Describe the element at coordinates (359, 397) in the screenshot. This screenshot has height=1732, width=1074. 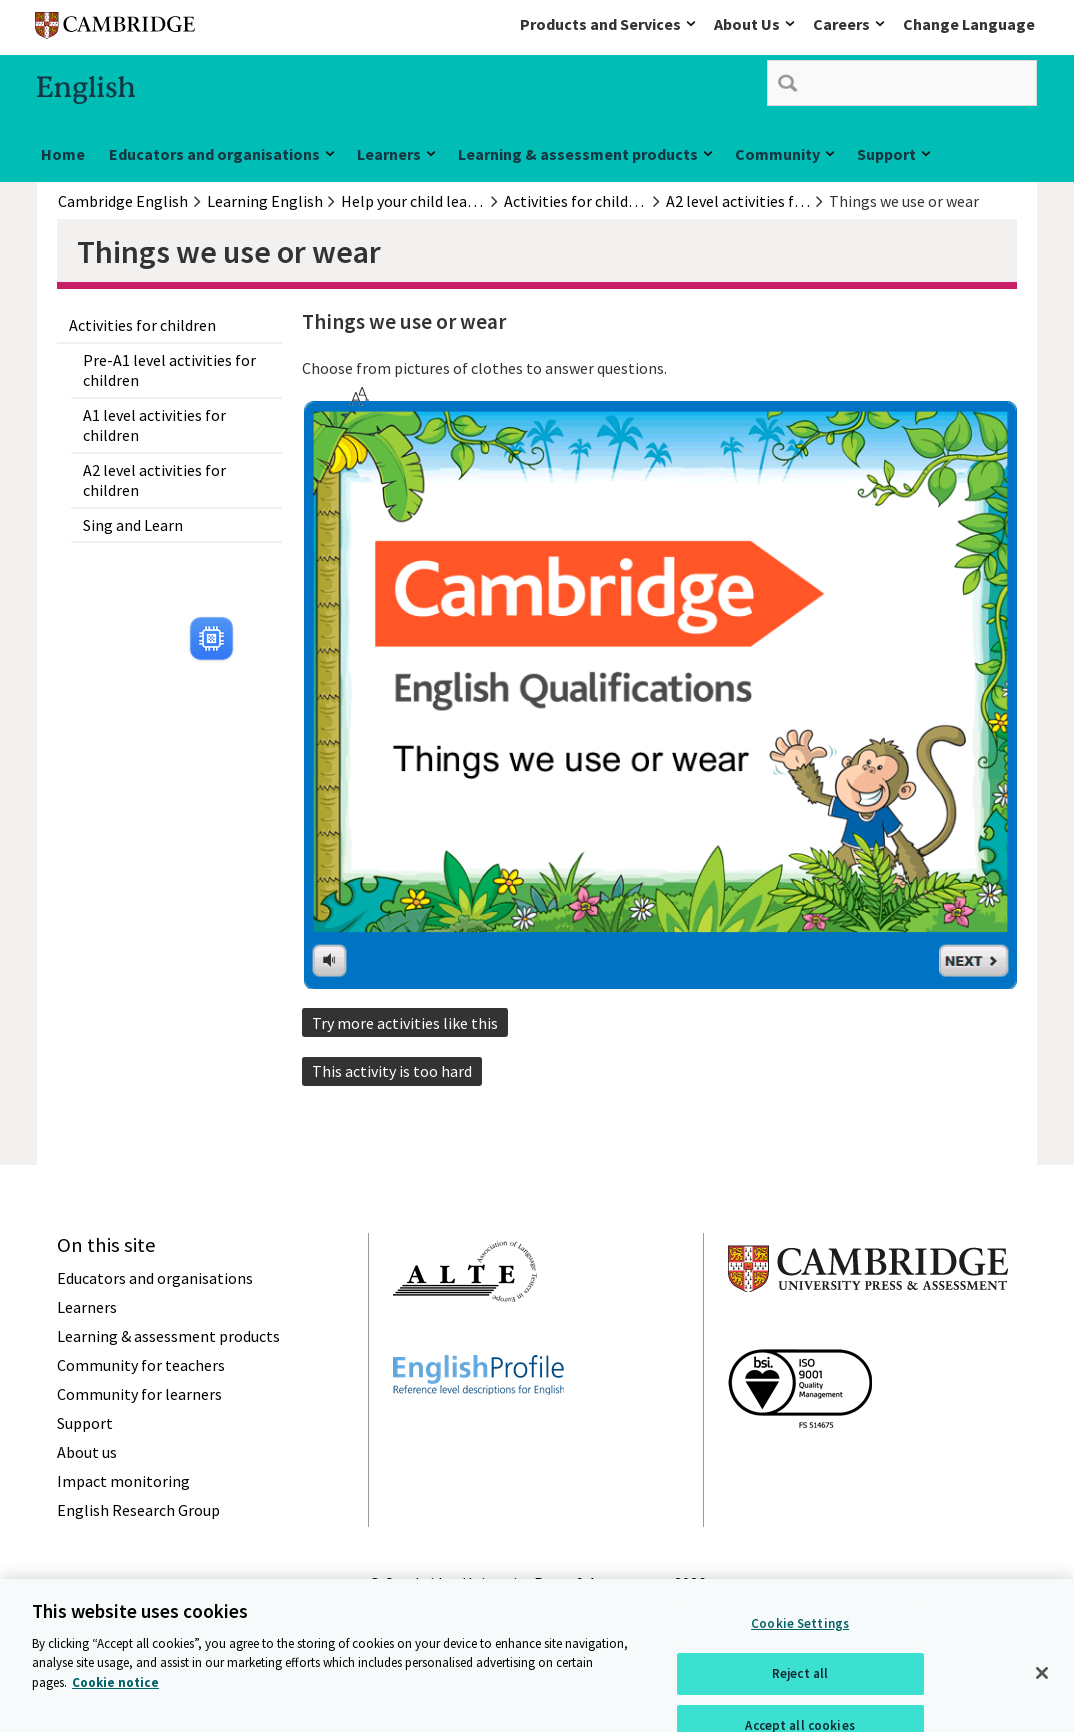
I see `access font settings and typography options` at that location.